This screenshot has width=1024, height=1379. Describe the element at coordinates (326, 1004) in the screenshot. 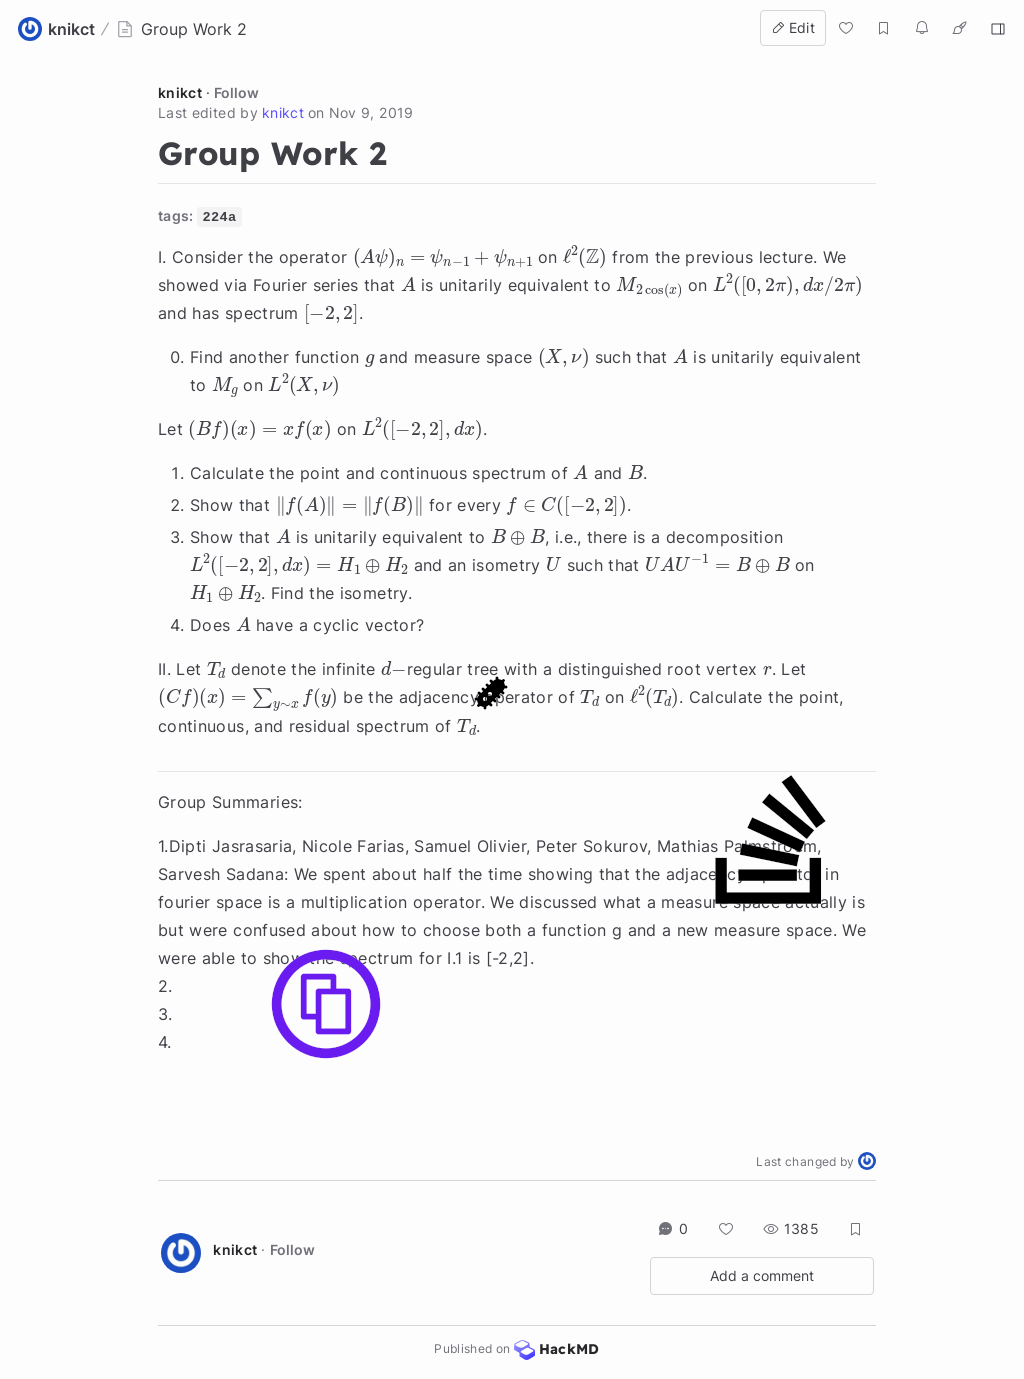

I see `indicates content is licensed for sharing under creative commons` at that location.